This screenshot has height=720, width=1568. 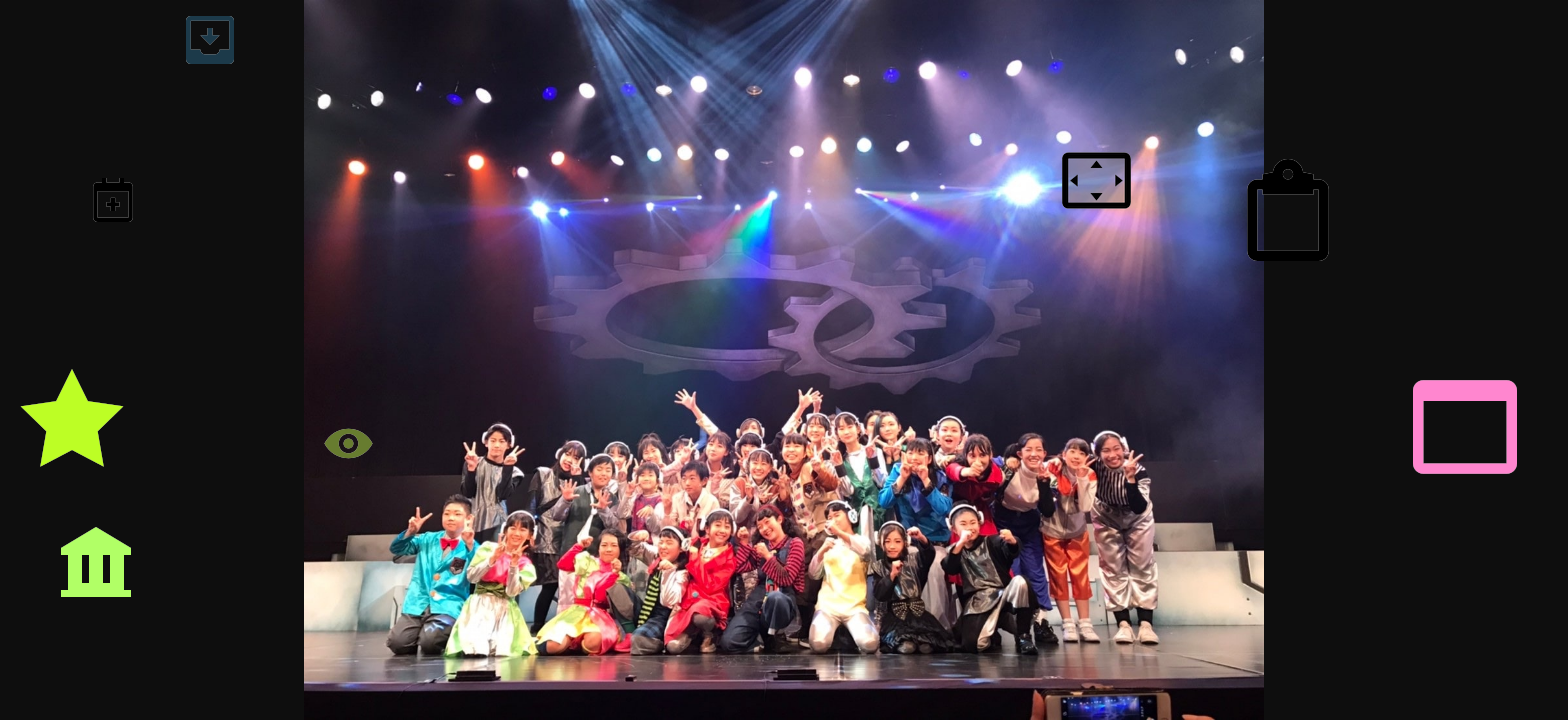 I want to click on download to inbox, so click(x=210, y=40).